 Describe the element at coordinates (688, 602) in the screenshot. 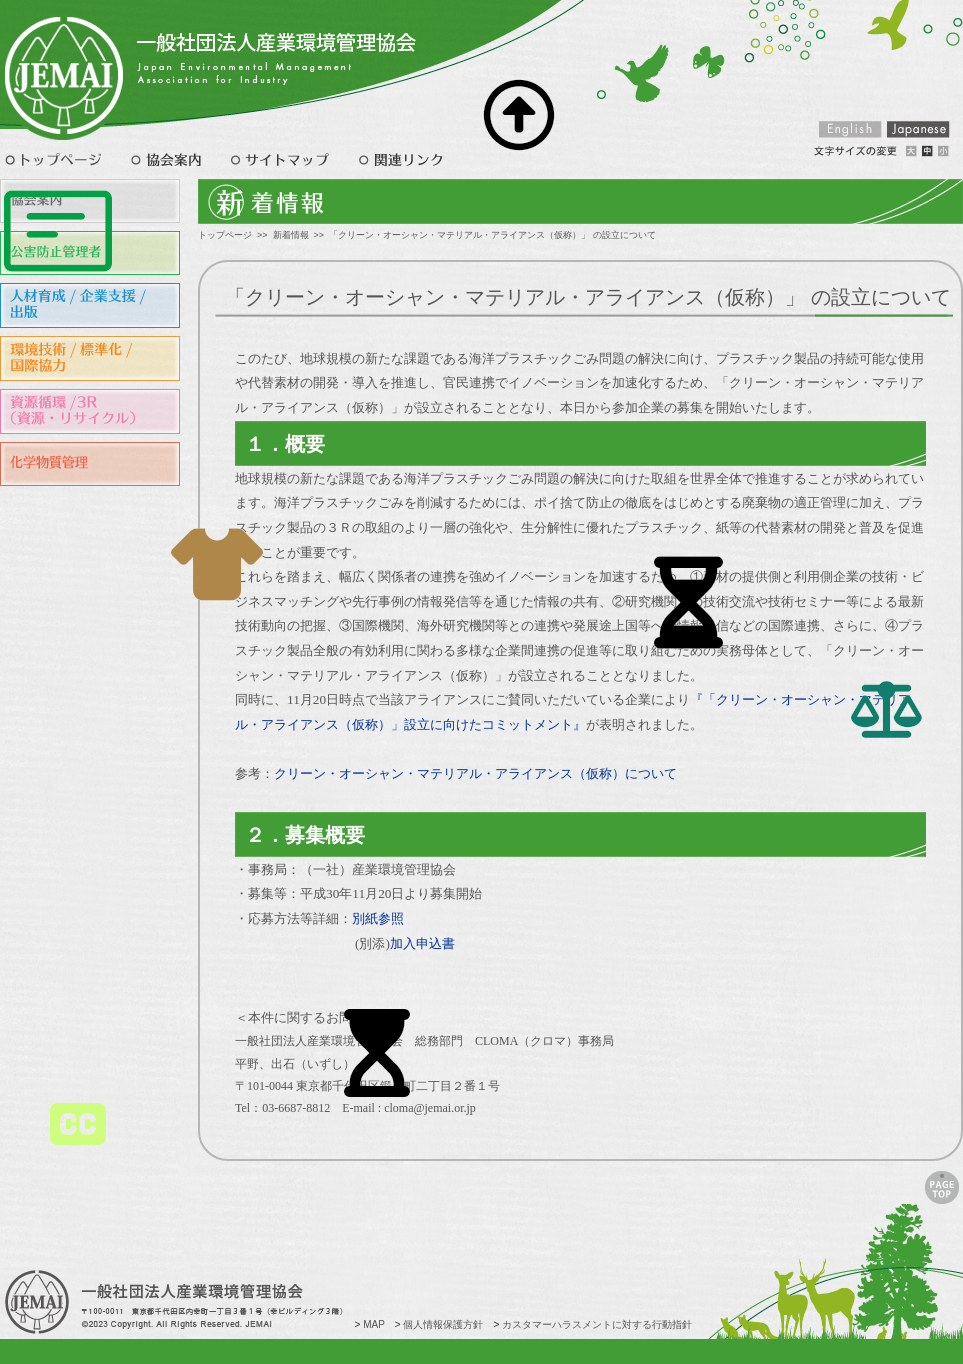

I see `indicates a process is in progress or loading` at that location.